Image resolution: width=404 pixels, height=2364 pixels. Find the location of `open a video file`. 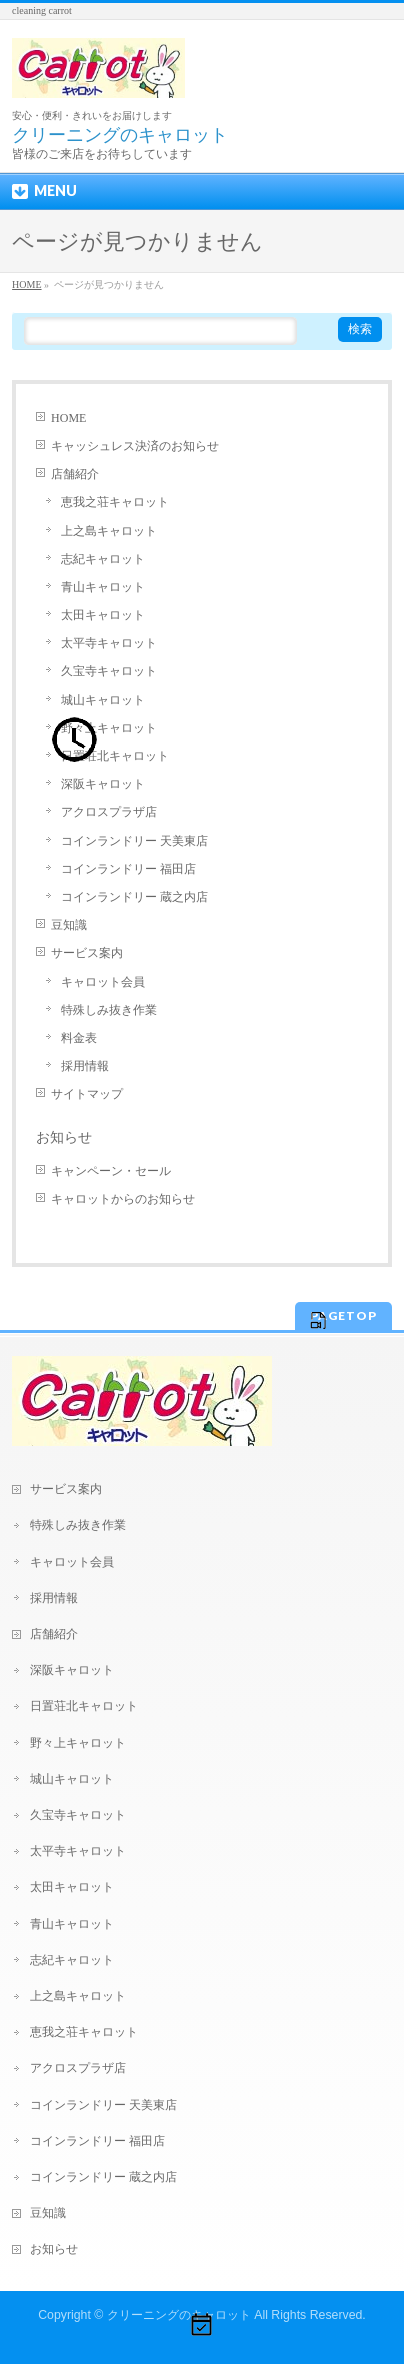

open a video file is located at coordinates (318, 1320).